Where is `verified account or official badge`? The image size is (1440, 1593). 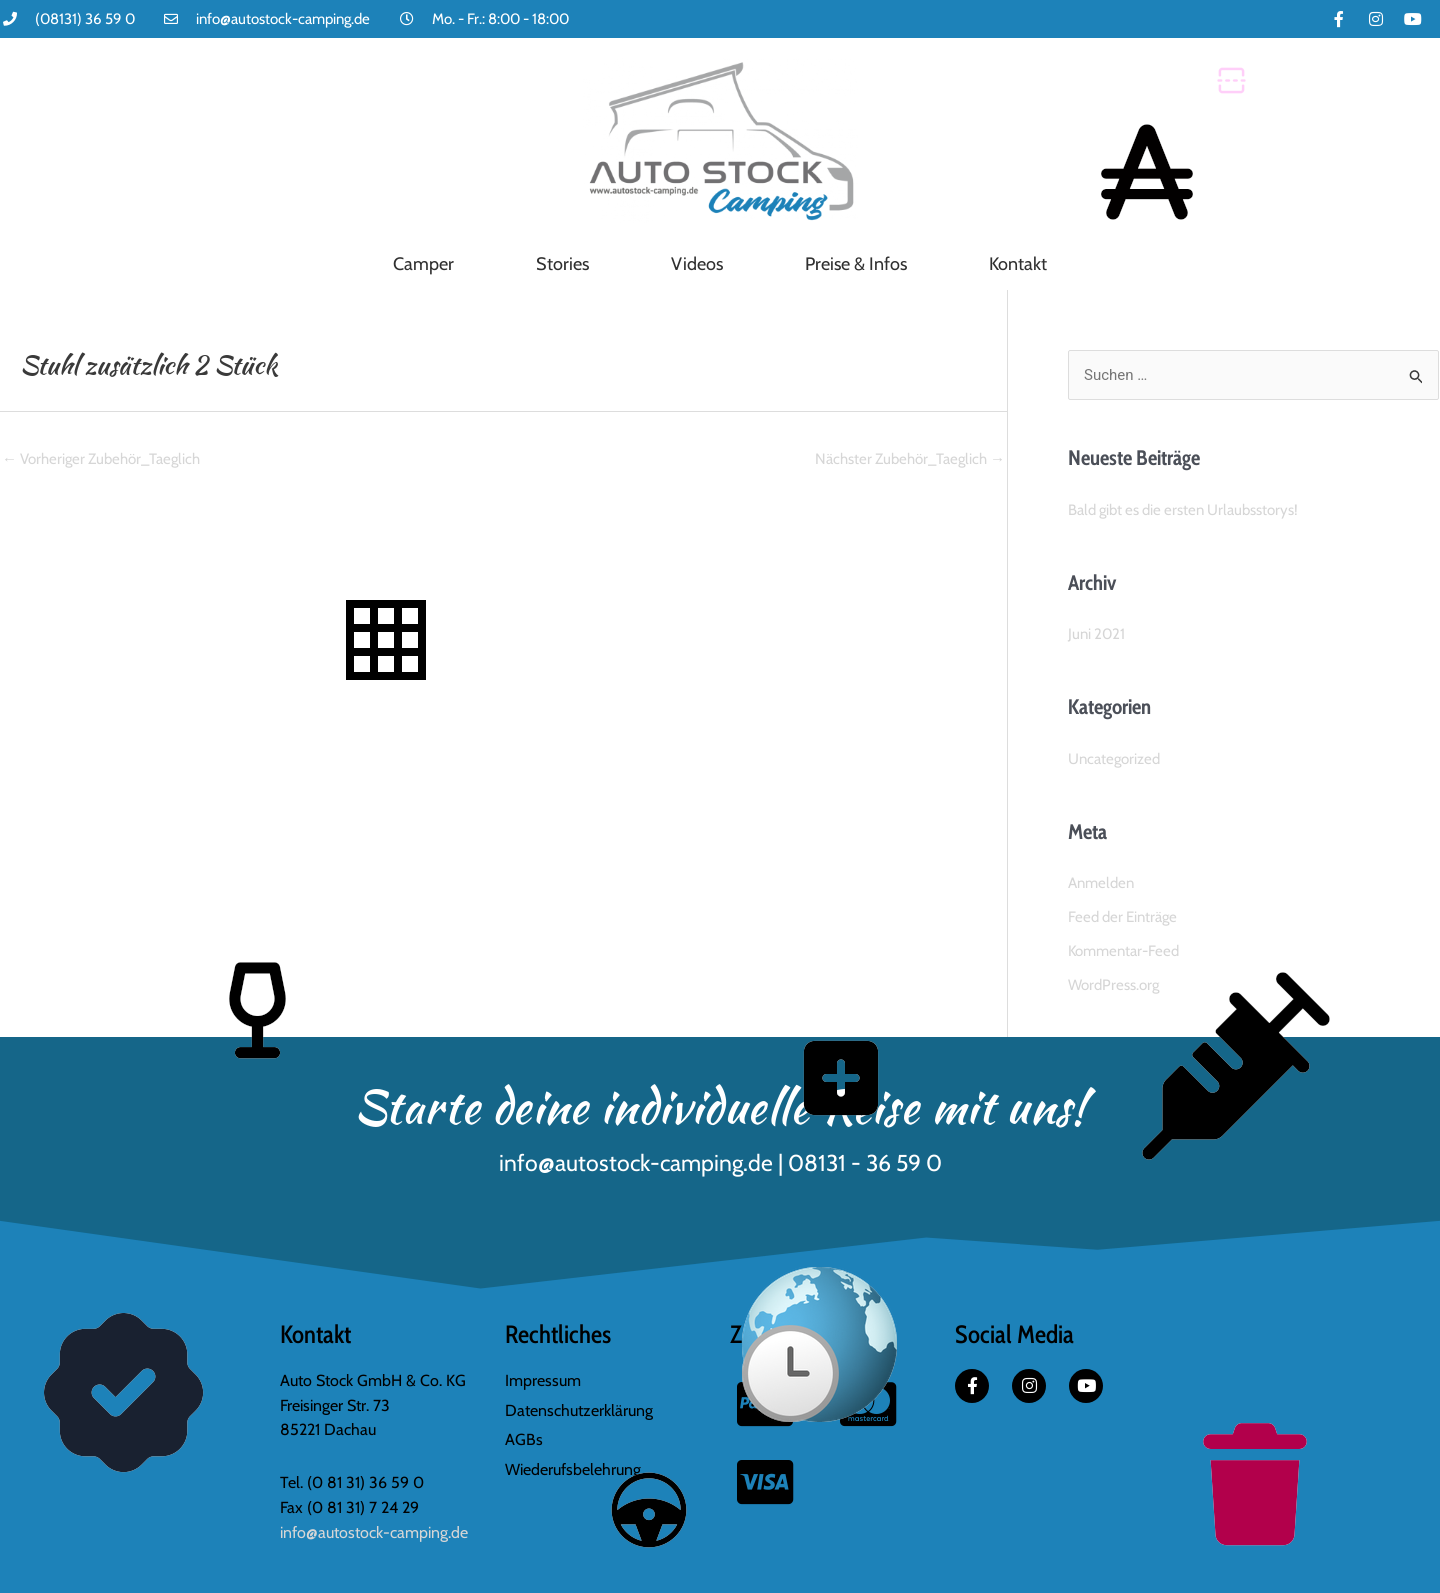
verified account or official badge is located at coordinates (123, 1392).